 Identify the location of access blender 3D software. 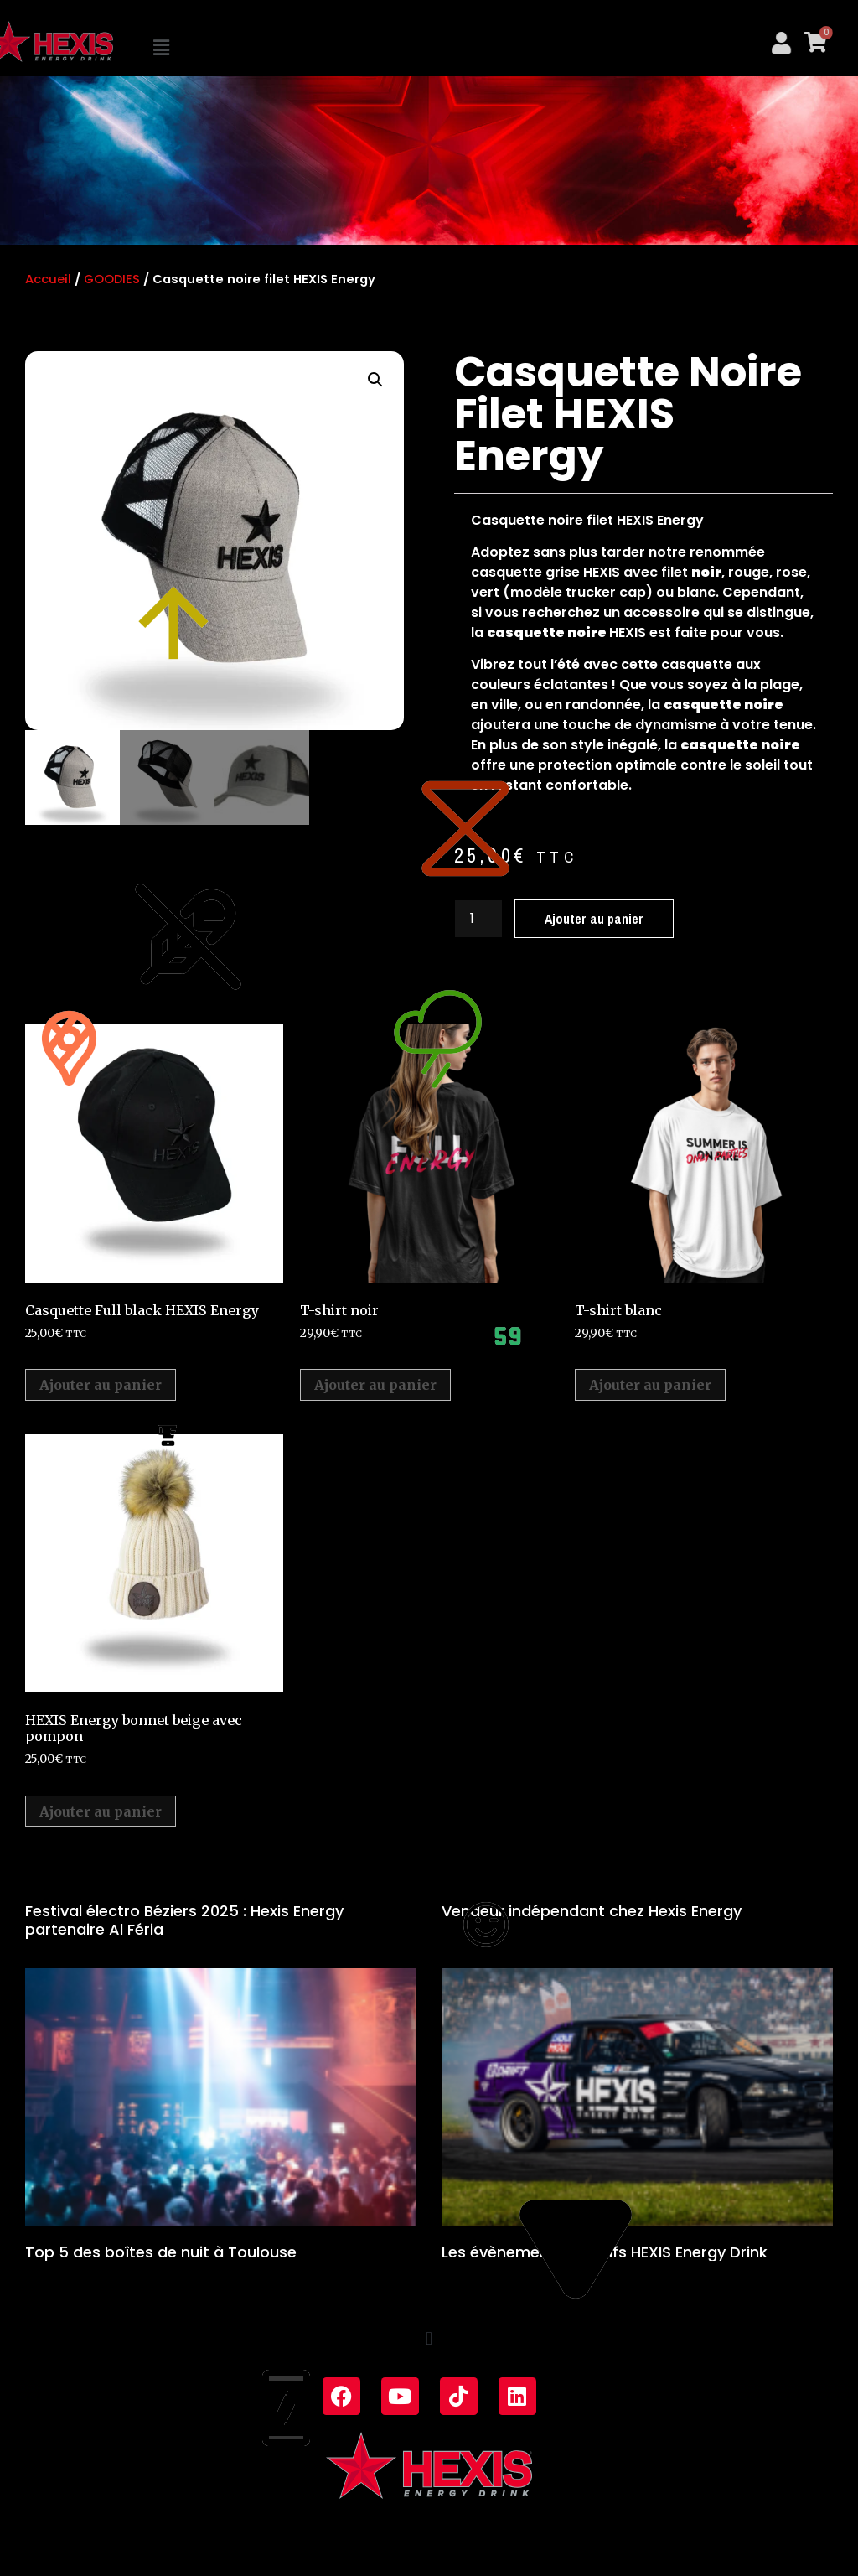
(168, 1435).